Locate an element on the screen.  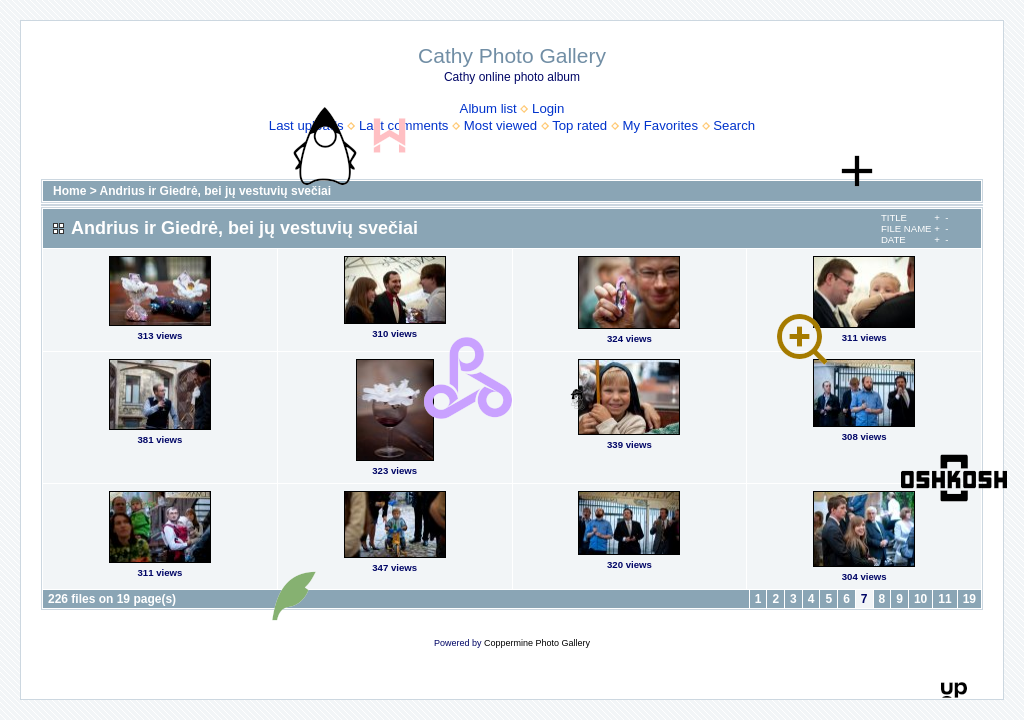
compose or write a new document is located at coordinates (294, 596).